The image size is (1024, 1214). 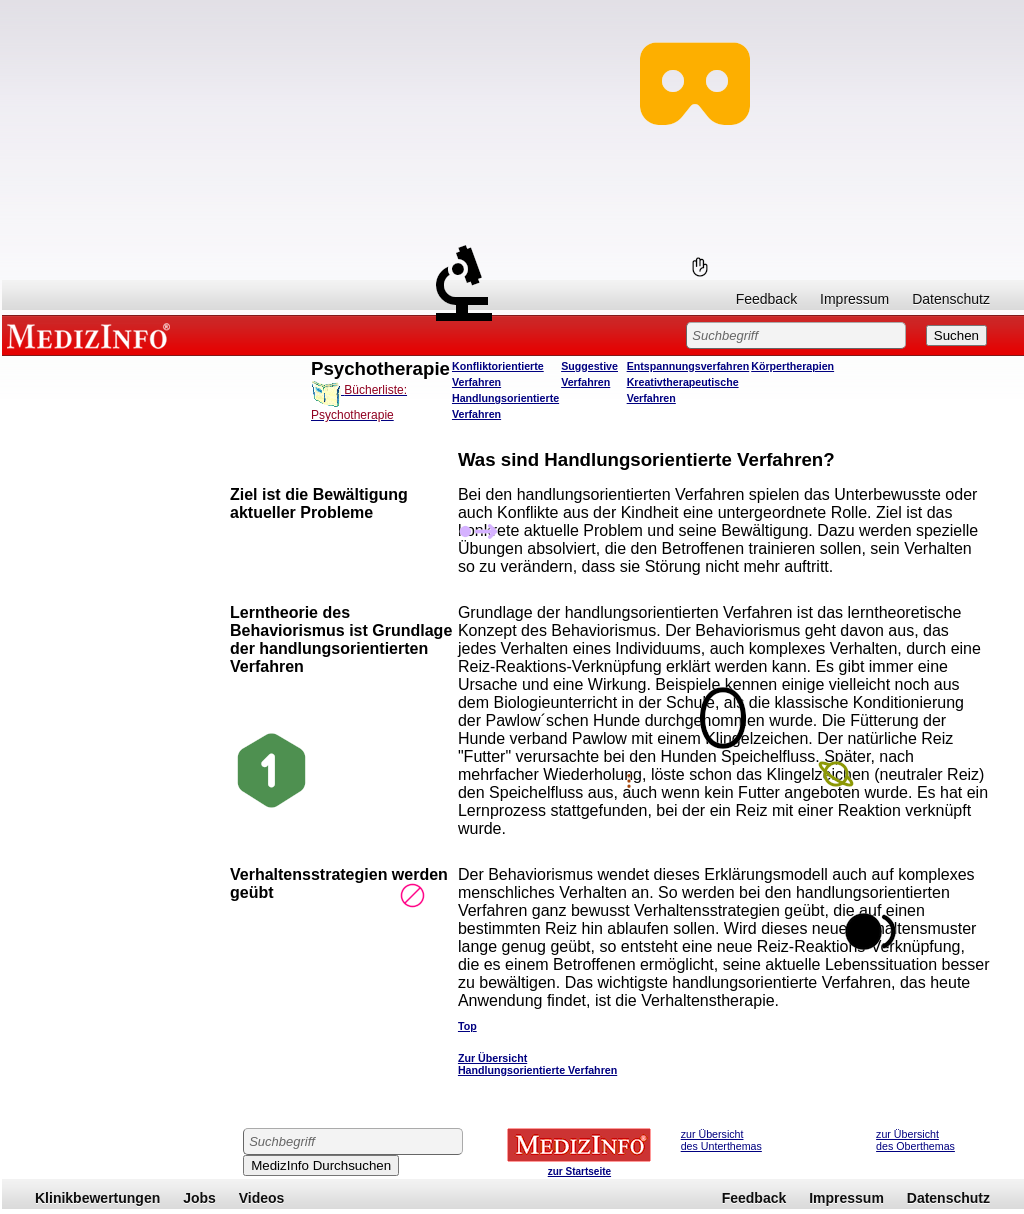 I want to click on open more options menu, so click(x=629, y=781).